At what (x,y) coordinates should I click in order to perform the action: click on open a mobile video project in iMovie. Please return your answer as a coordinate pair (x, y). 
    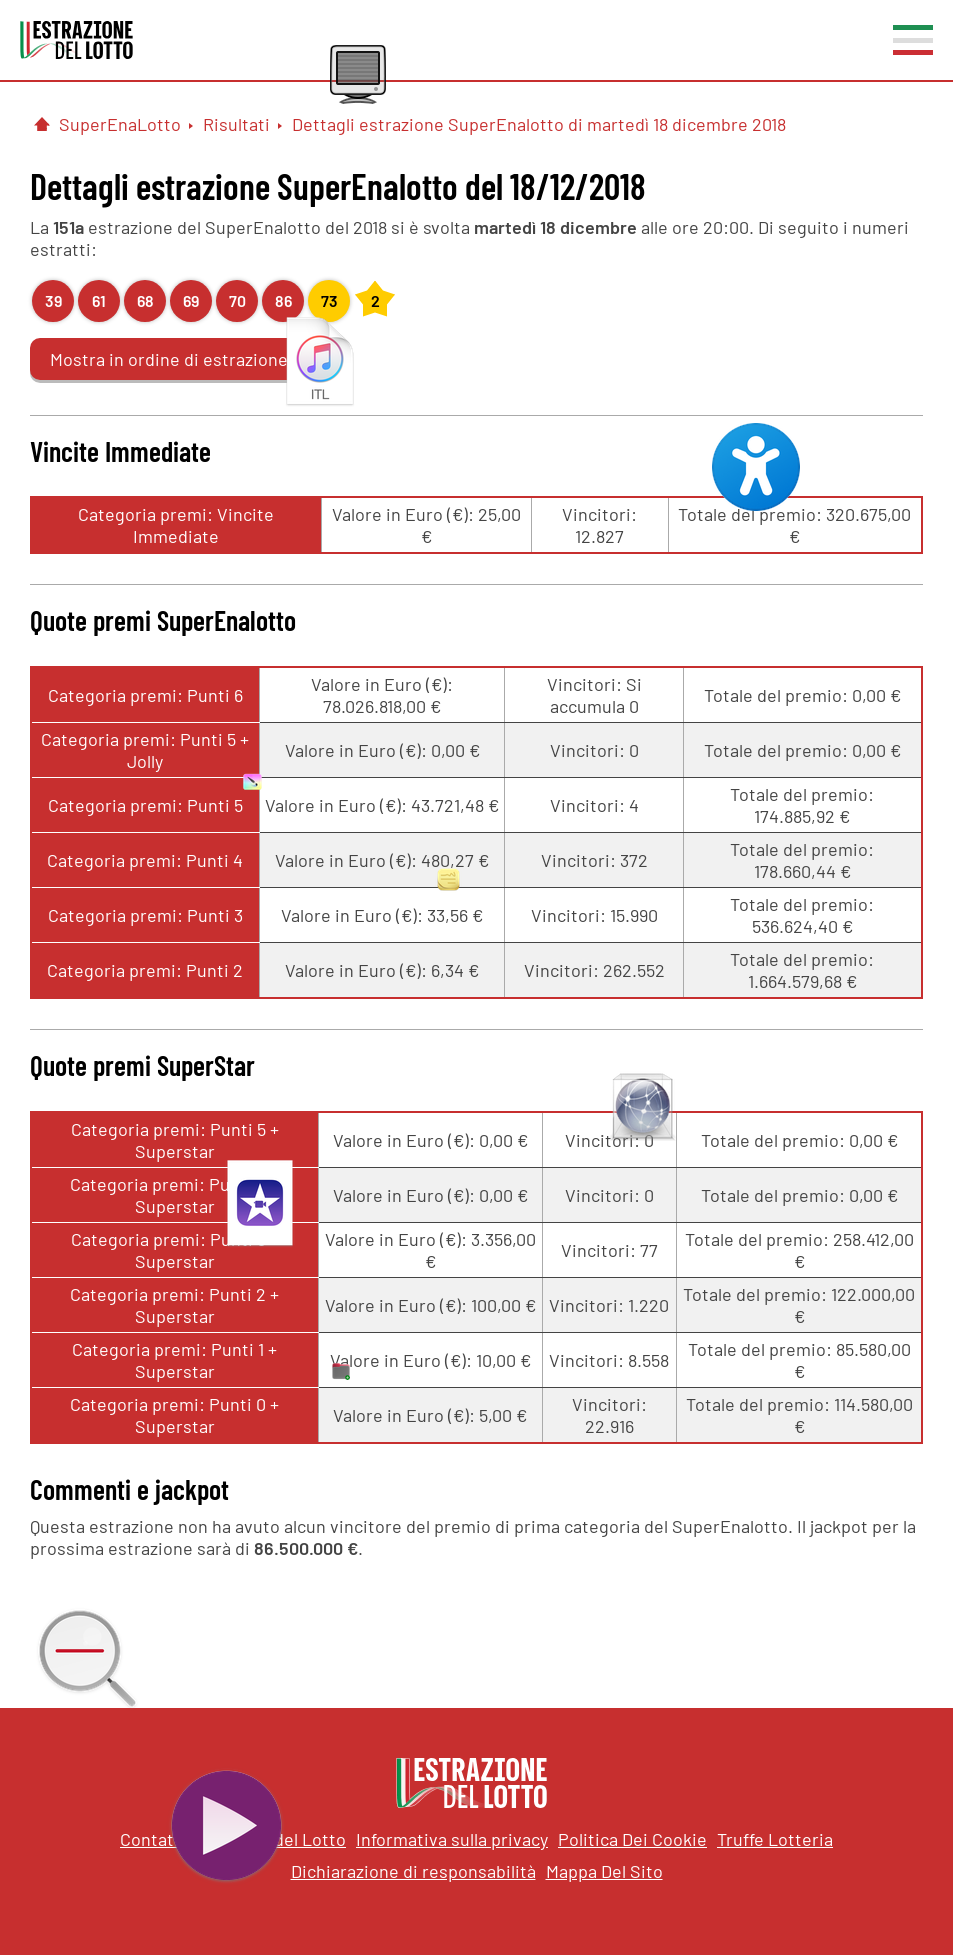
    Looking at the image, I should click on (260, 1205).